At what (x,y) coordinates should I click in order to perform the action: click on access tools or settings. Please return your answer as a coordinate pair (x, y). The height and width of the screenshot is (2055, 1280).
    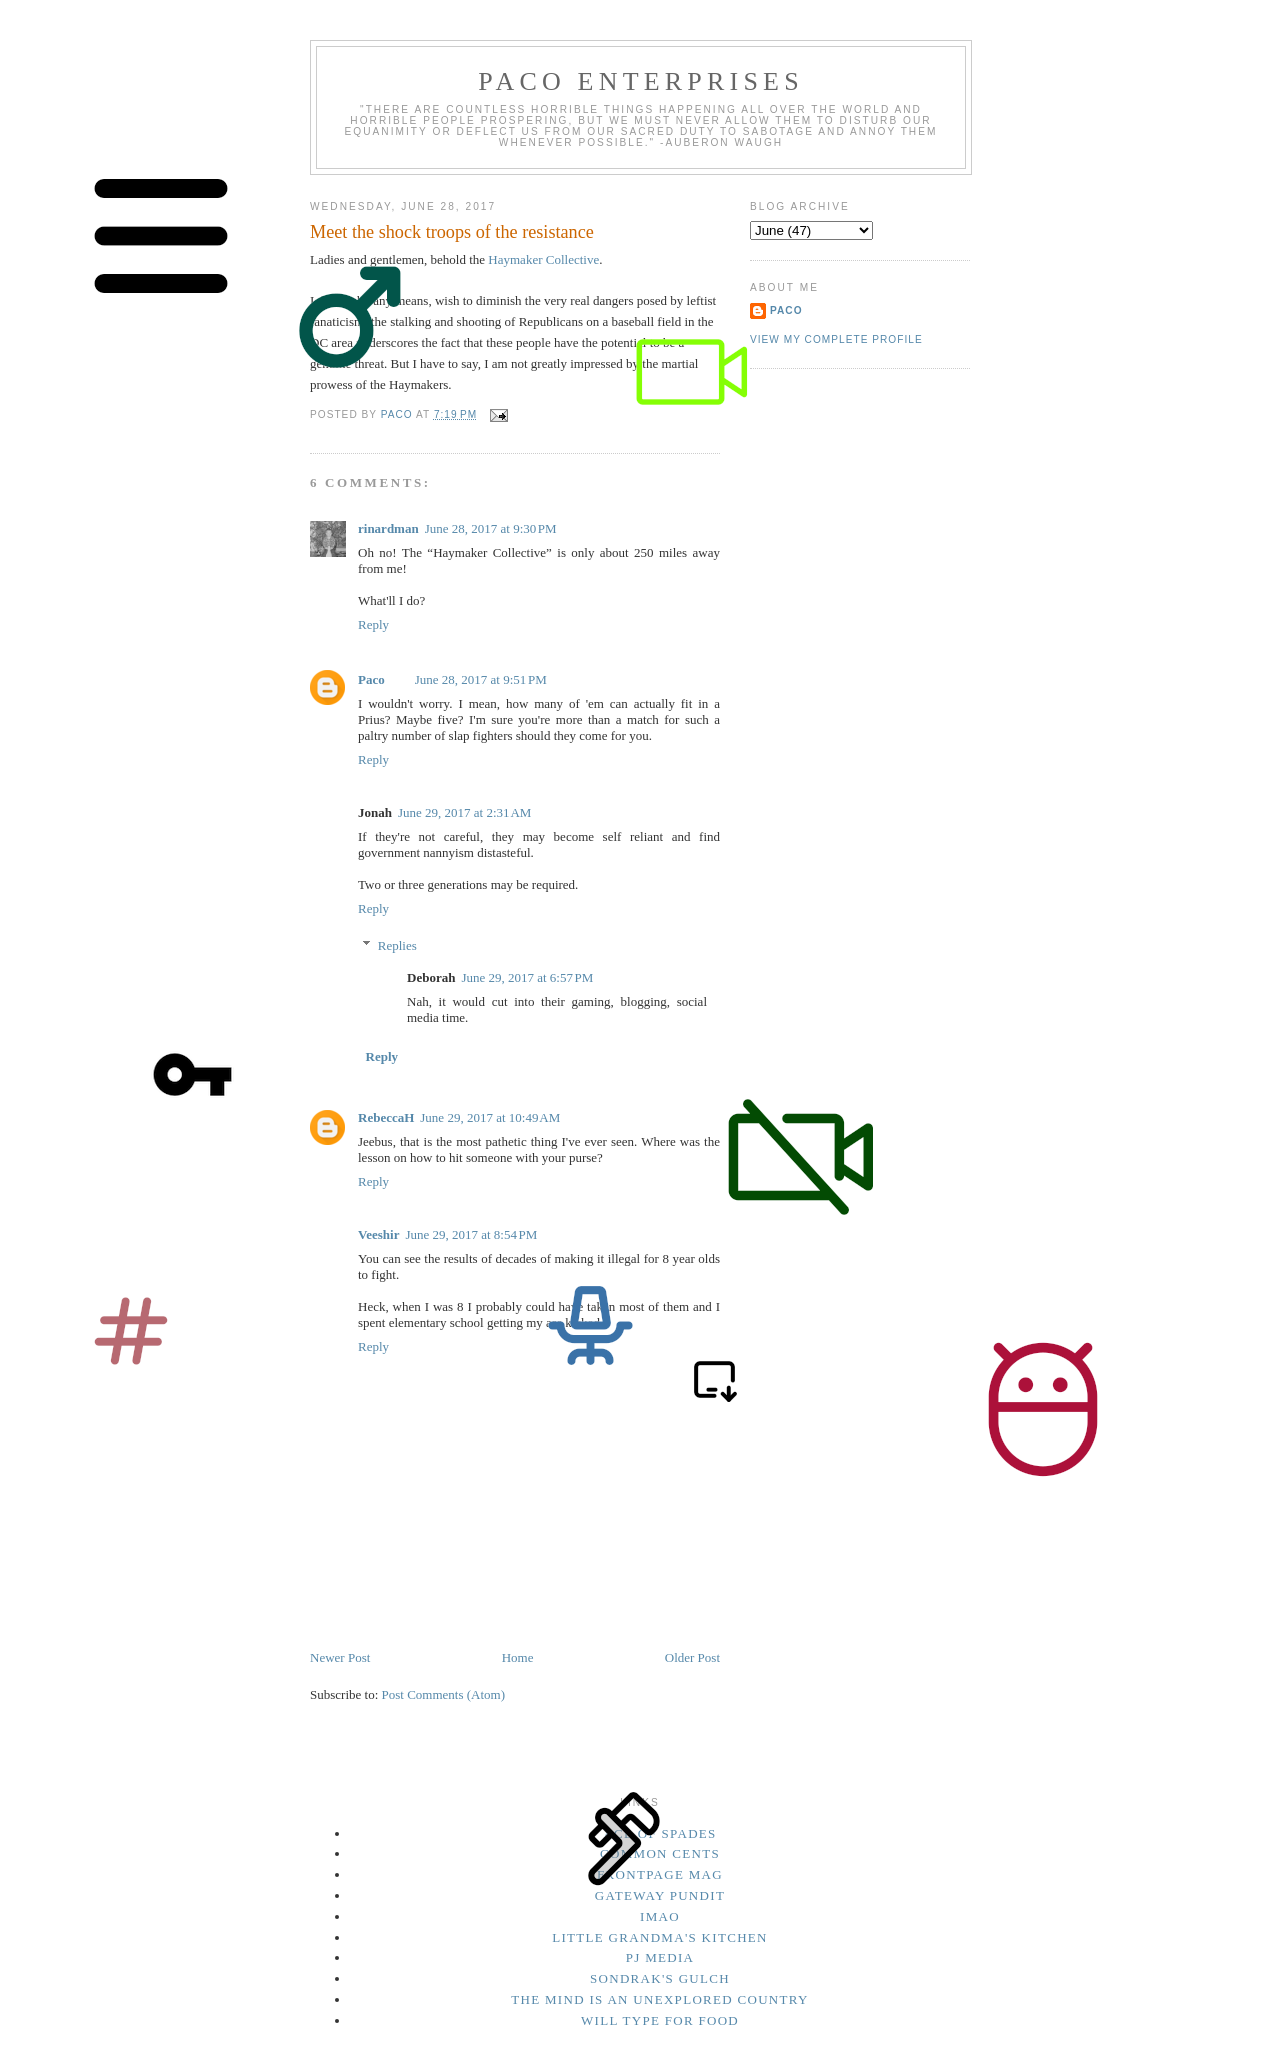
    Looking at the image, I should click on (619, 1838).